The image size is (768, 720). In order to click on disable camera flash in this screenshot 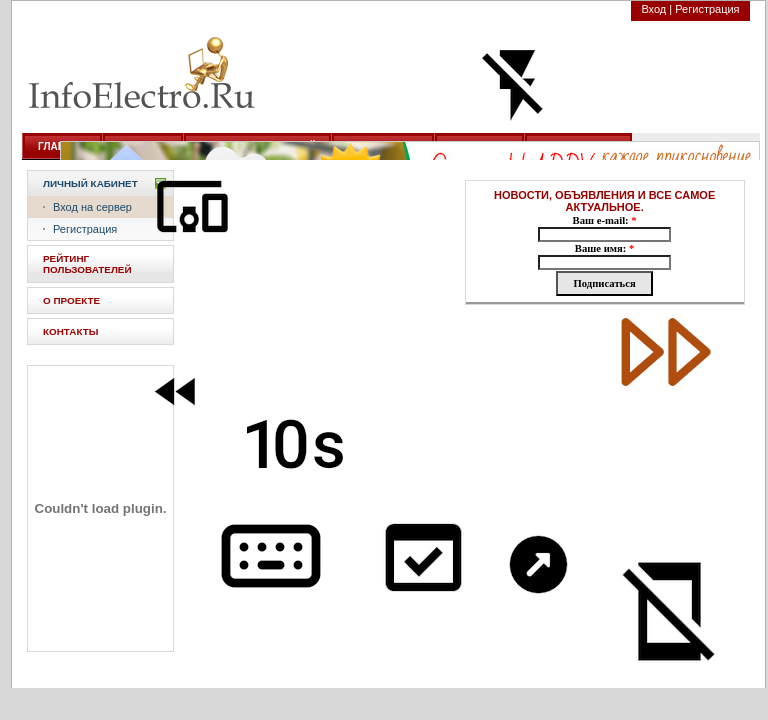, I will do `click(517, 85)`.